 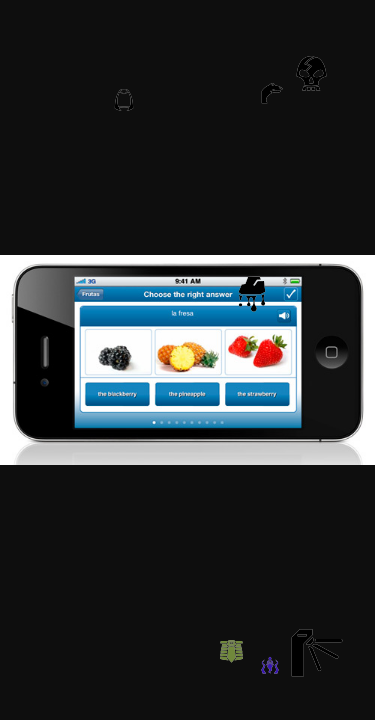 I want to click on equip metal skirt armor piece, so click(x=231, y=651).